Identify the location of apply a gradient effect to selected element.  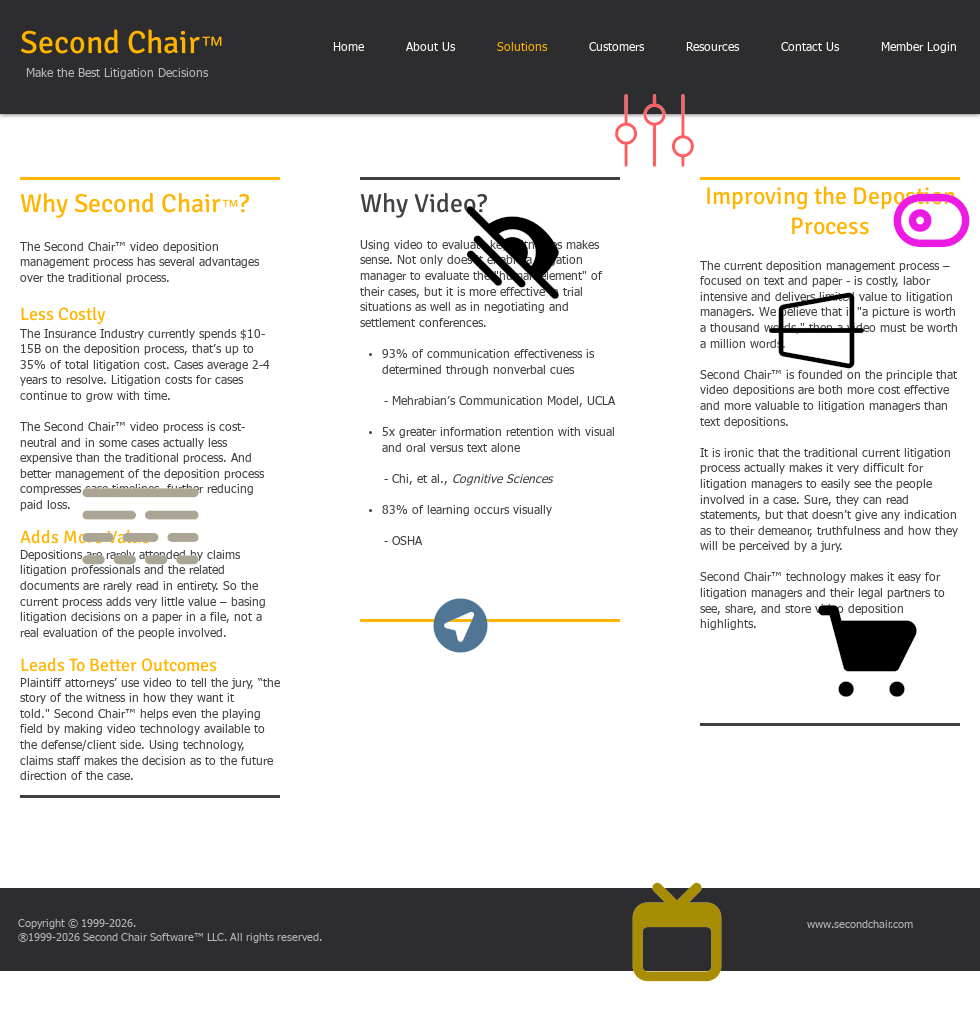
(140, 528).